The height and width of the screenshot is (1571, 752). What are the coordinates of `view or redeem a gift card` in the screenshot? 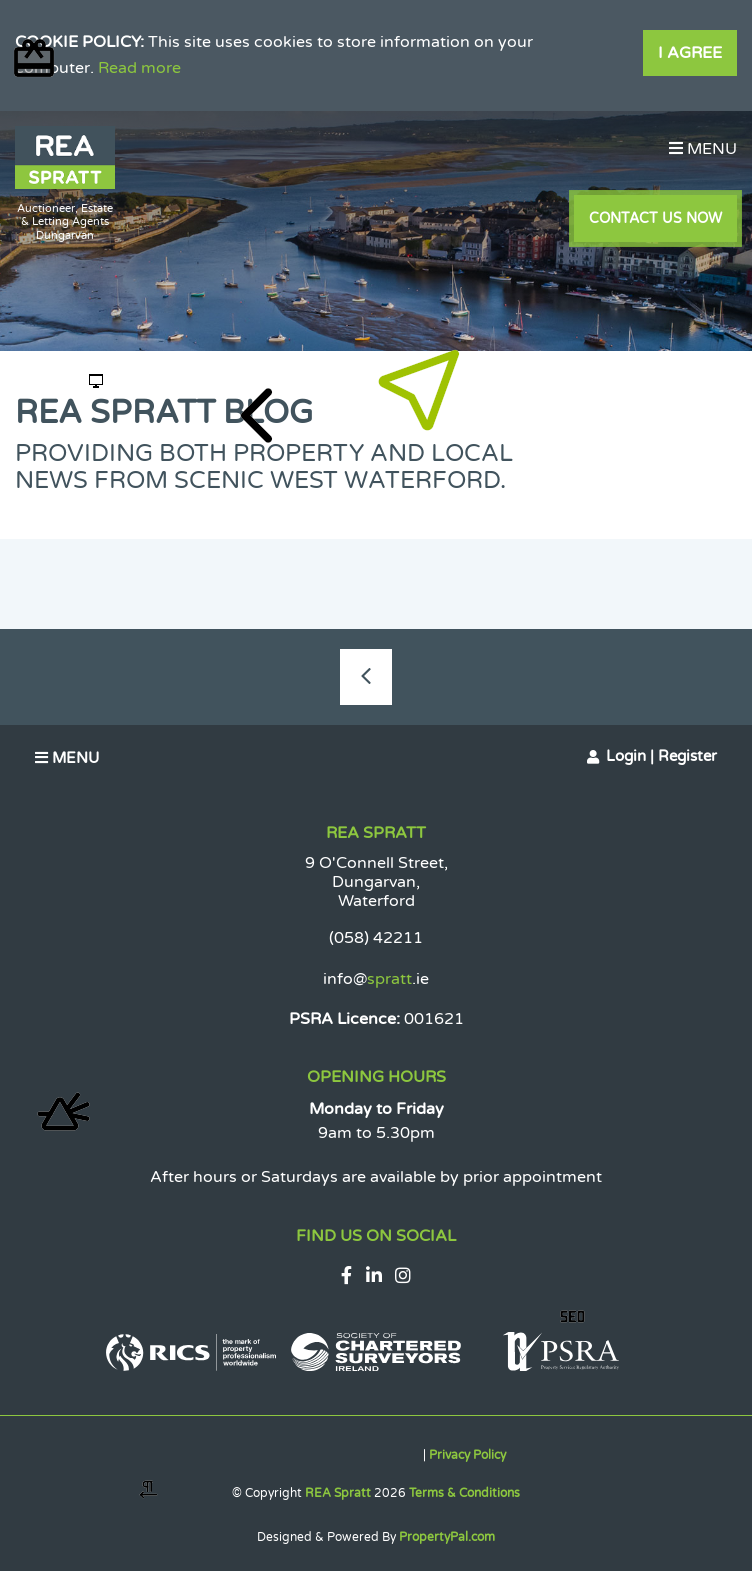 It's located at (34, 59).